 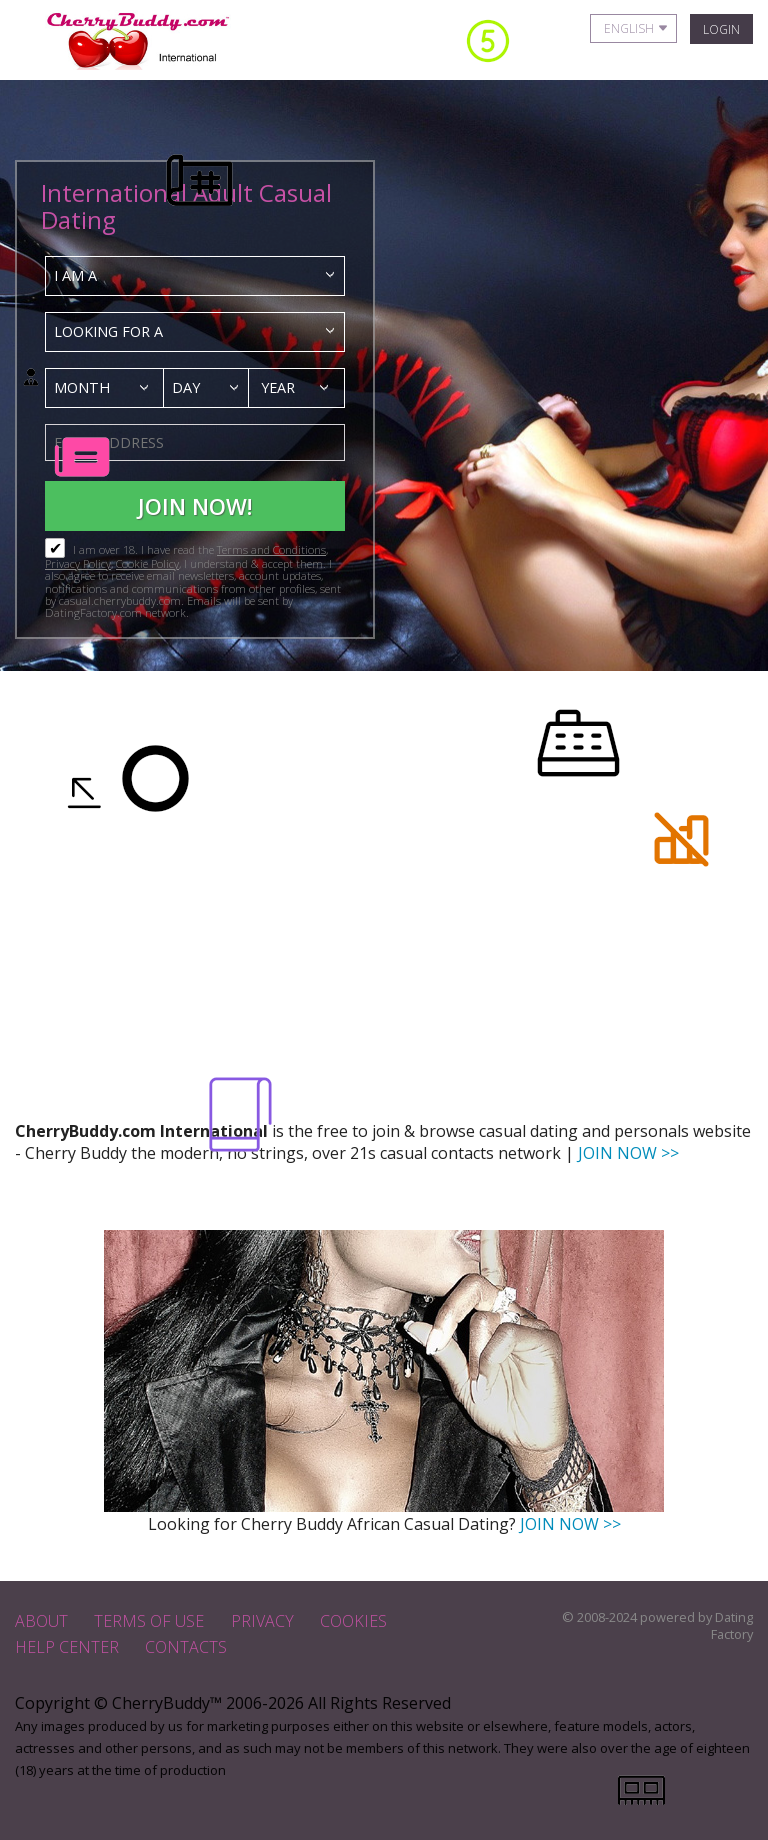 I want to click on view professional or business profile, so click(x=31, y=377).